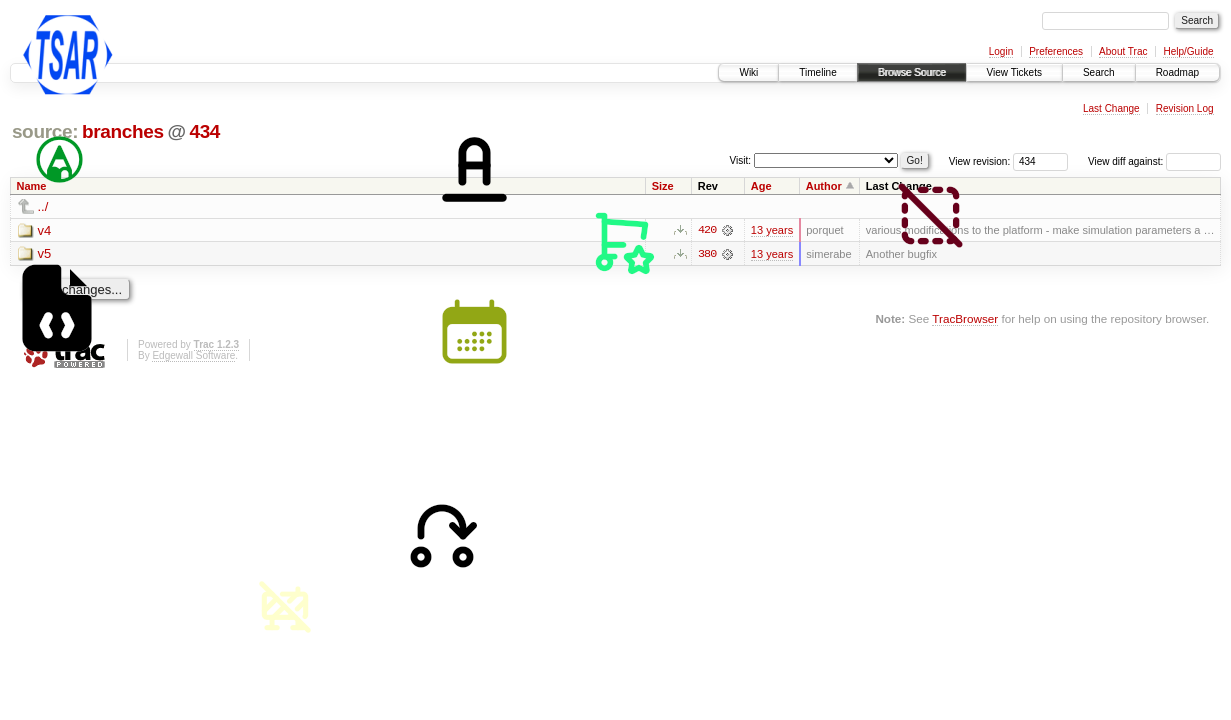 The height and width of the screenshot is (720, 1231). I want to click on view favorite or starred items in cart, so click(622, 242).